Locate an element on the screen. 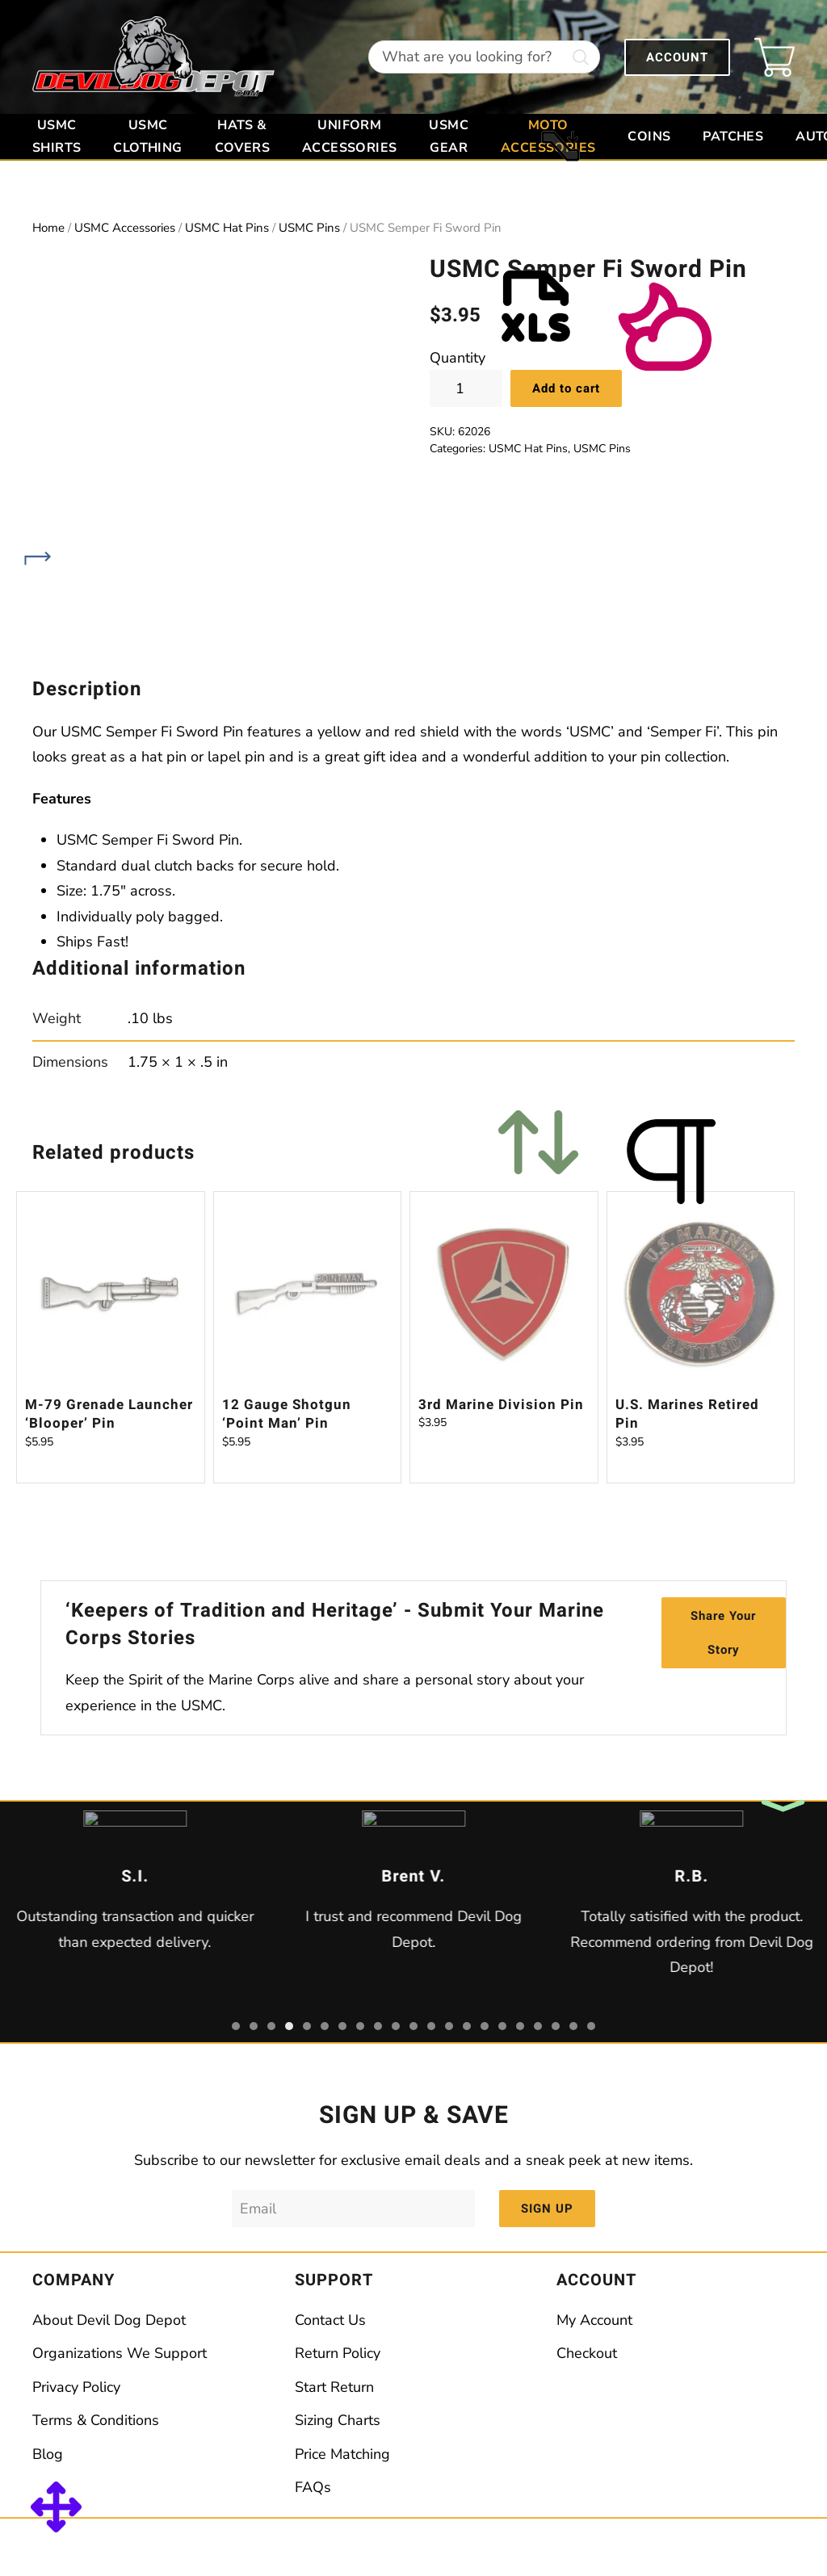 This screenshot has width=827, height=2576. sort items in ascending or descending order is located at coordinates (538, 1142).